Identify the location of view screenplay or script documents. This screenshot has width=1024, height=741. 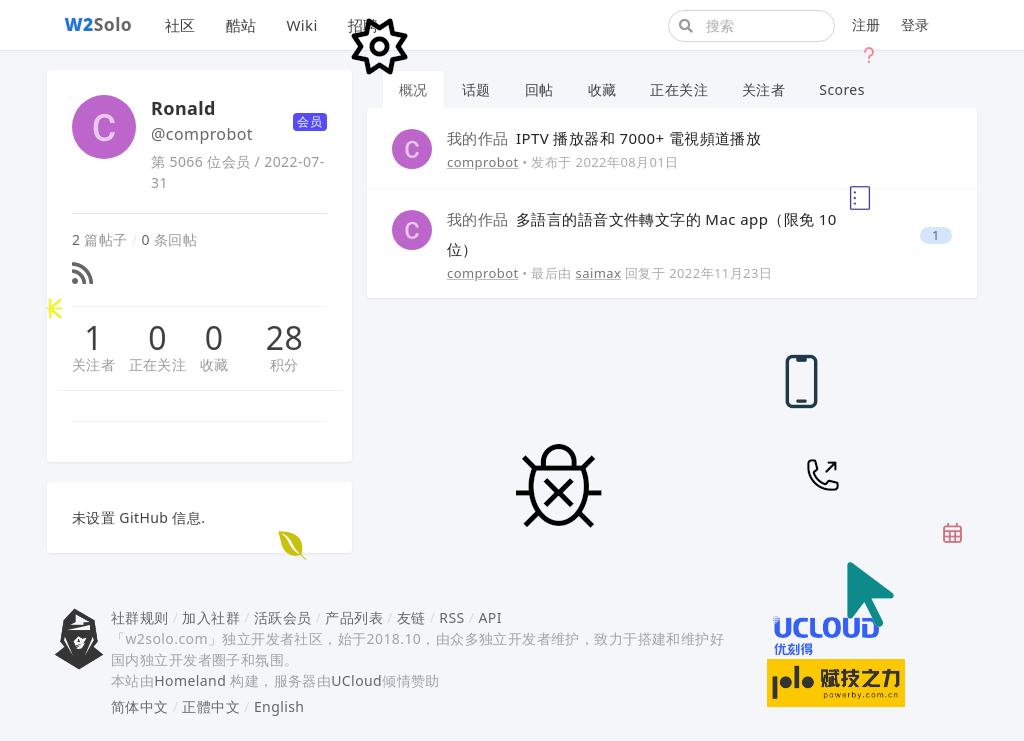
(860, 198).